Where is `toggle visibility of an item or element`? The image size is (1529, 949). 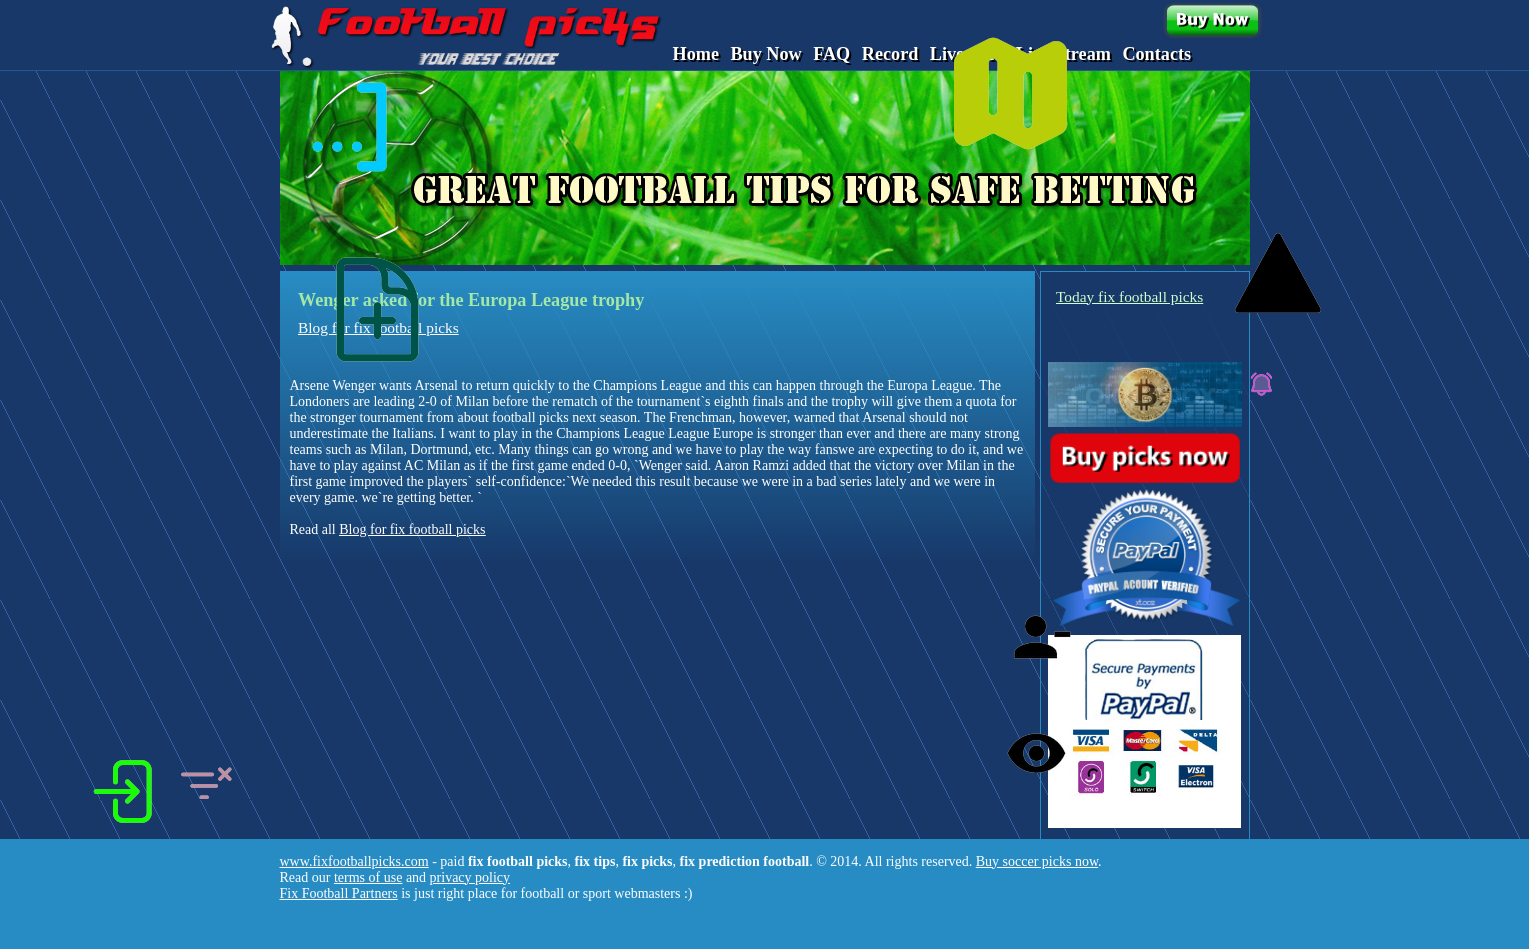 toggle visibility of an item or element is located at coordinates (1036, 754).